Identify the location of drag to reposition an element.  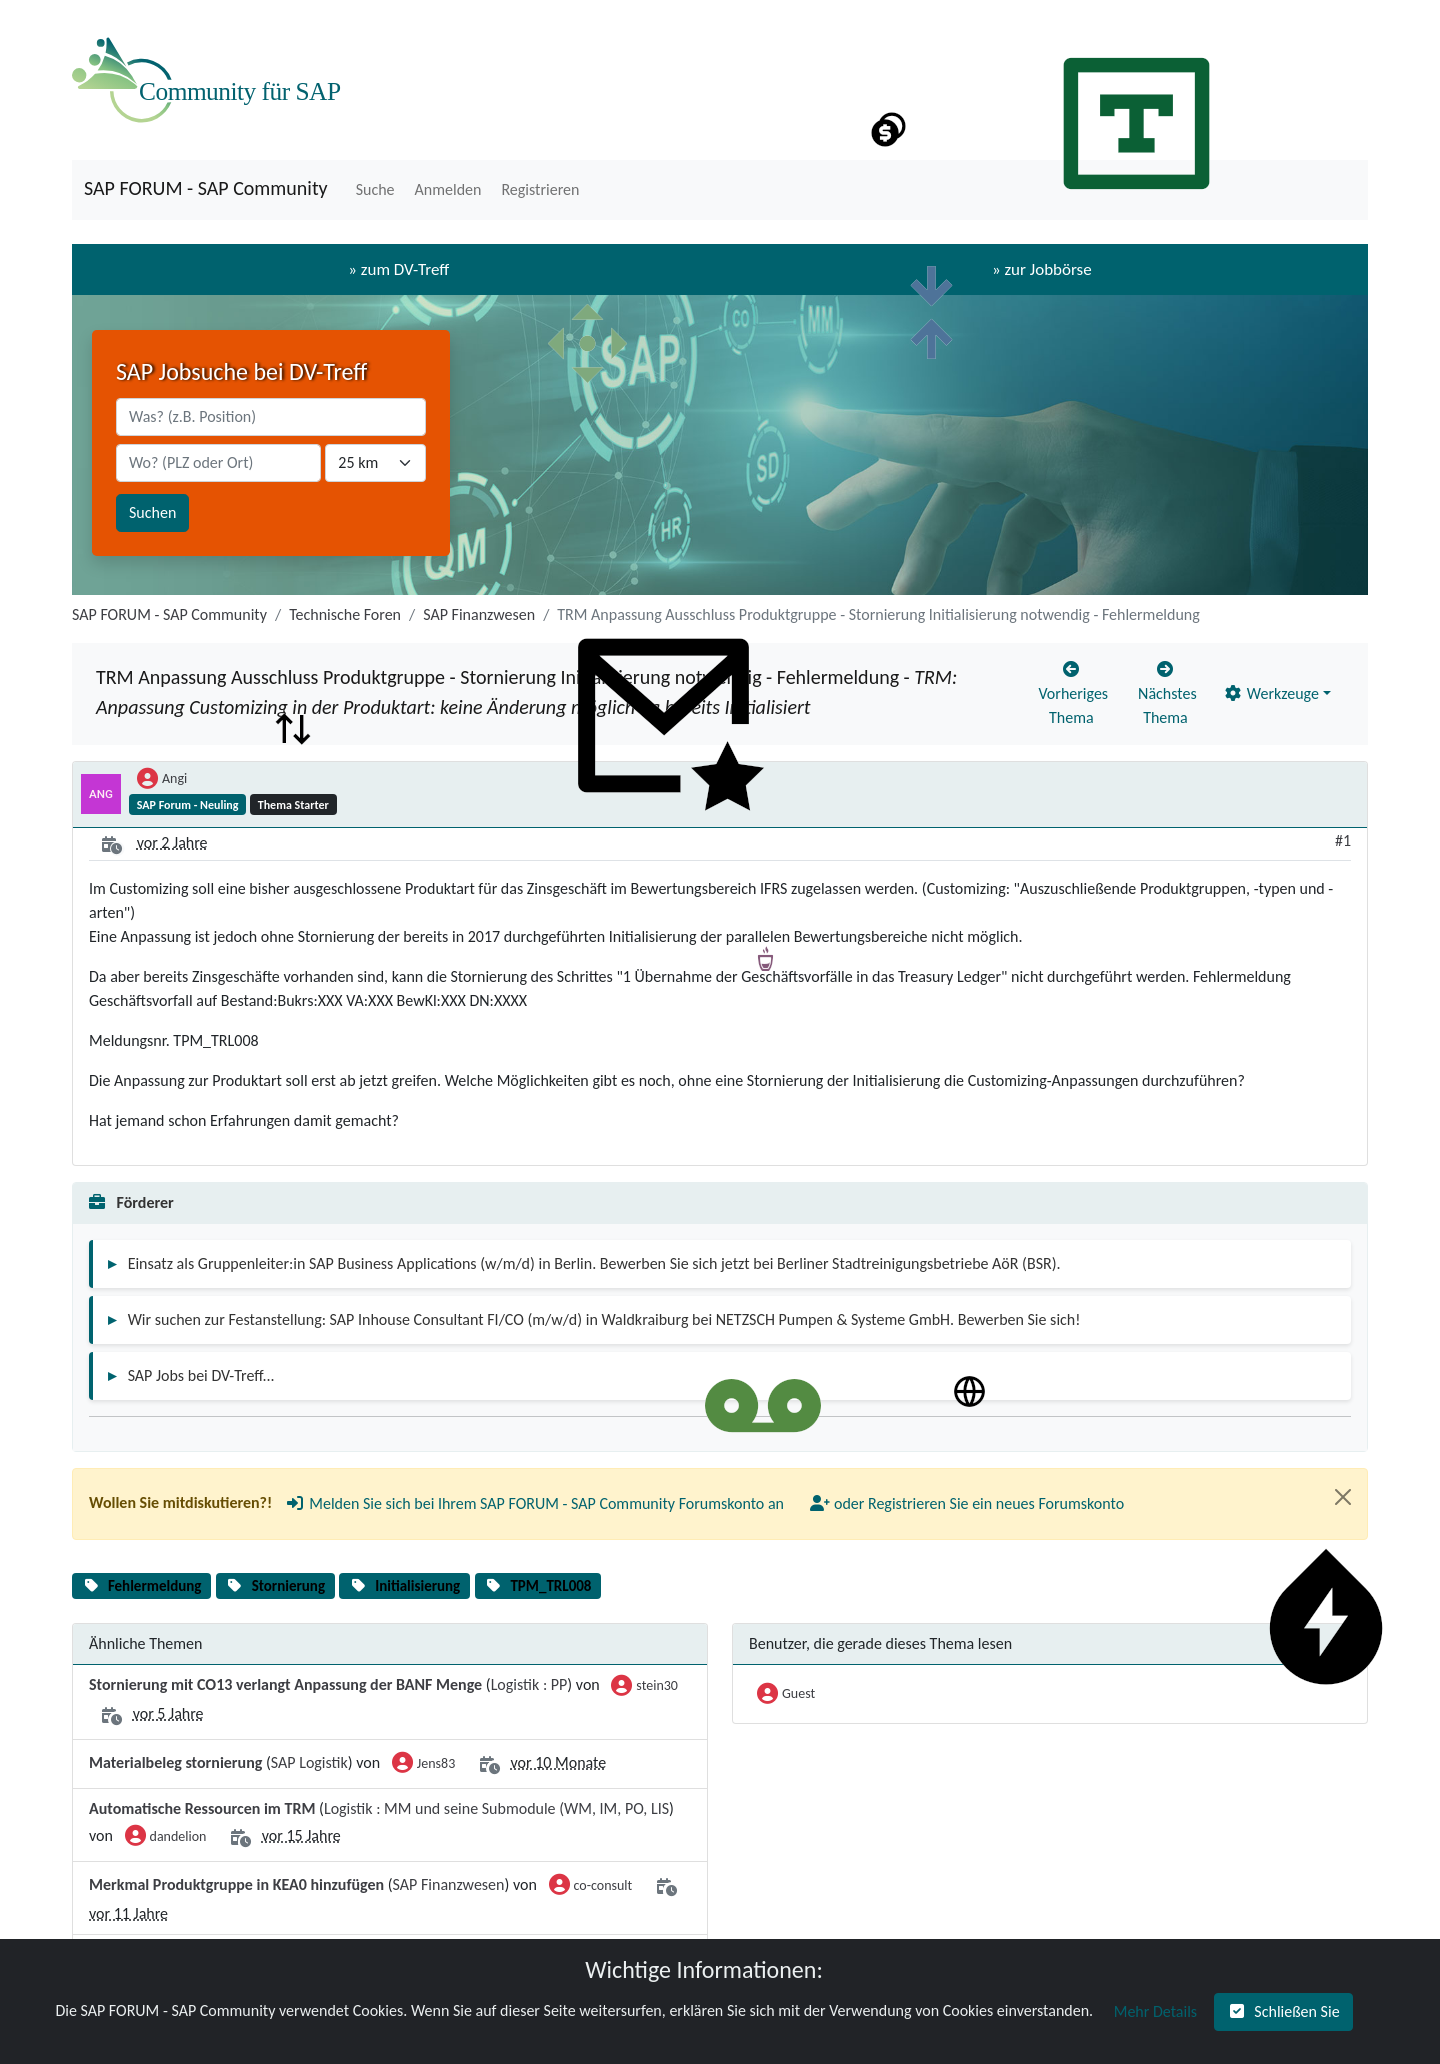
(587, 343).